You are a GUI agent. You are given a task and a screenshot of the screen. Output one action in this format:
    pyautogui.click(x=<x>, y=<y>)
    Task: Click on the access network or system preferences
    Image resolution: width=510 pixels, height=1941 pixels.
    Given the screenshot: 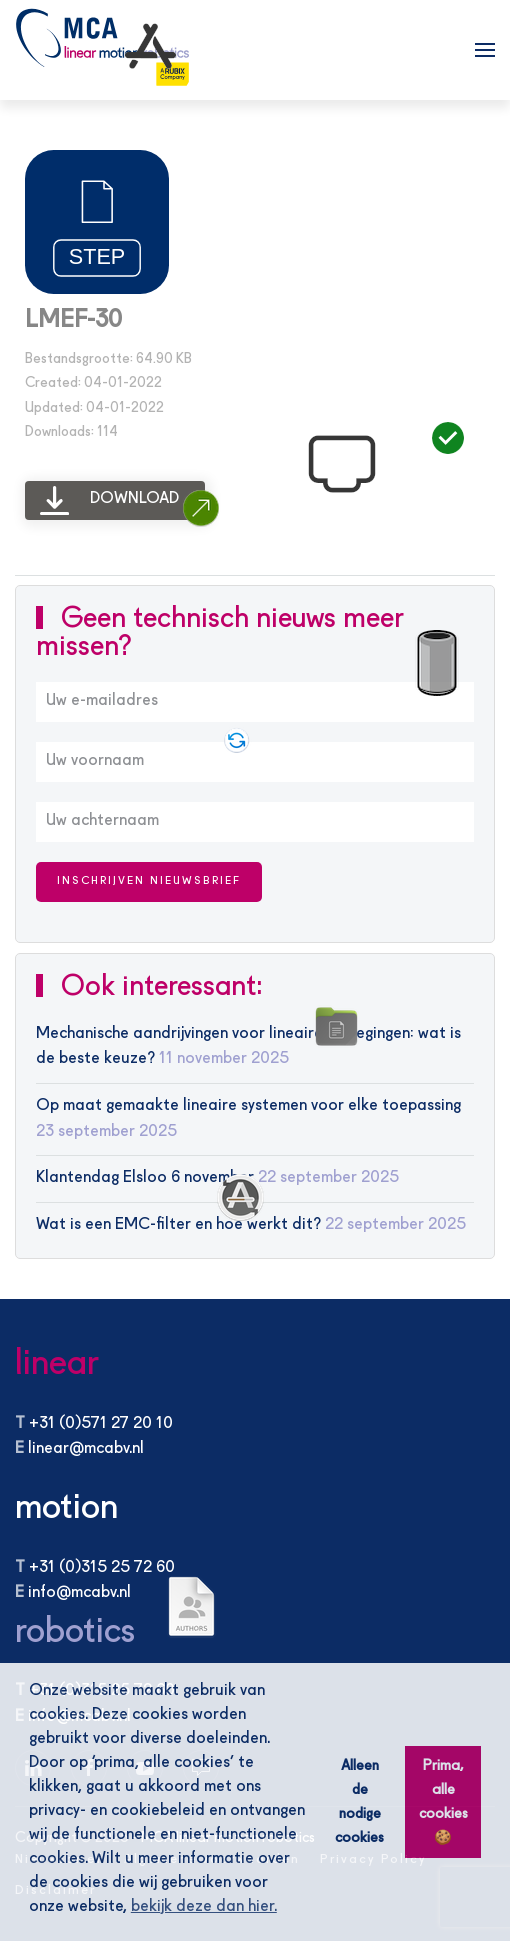 What is the action you would take?
    pyautogui.click(x=342, y=464)
    